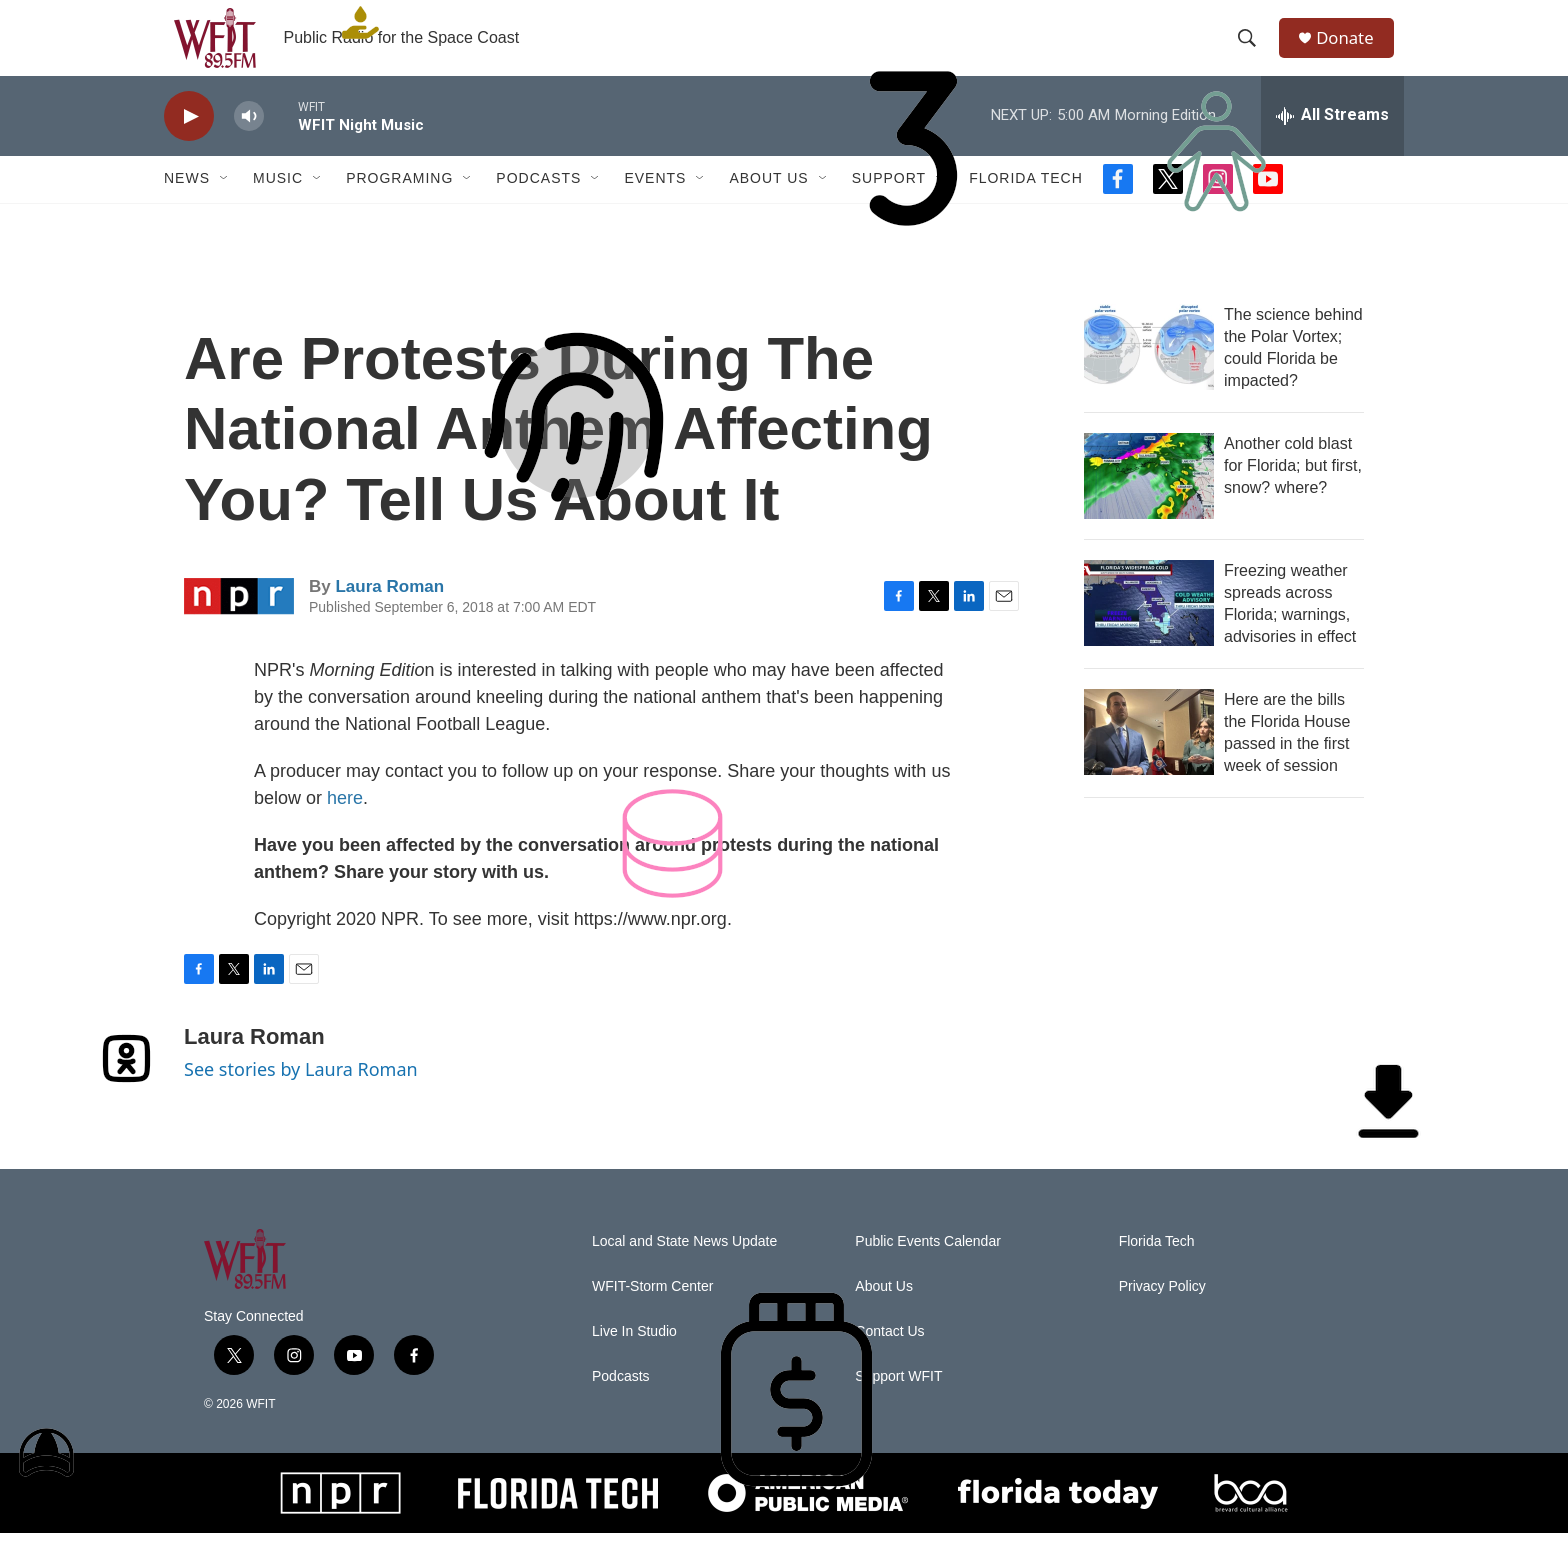 Image resolution: width=1568 pixels, height=1563 pixels. Describe the element at coordinates (913, 148) in the screenshot. I see `indicates step three in a multi-step process` at that location.